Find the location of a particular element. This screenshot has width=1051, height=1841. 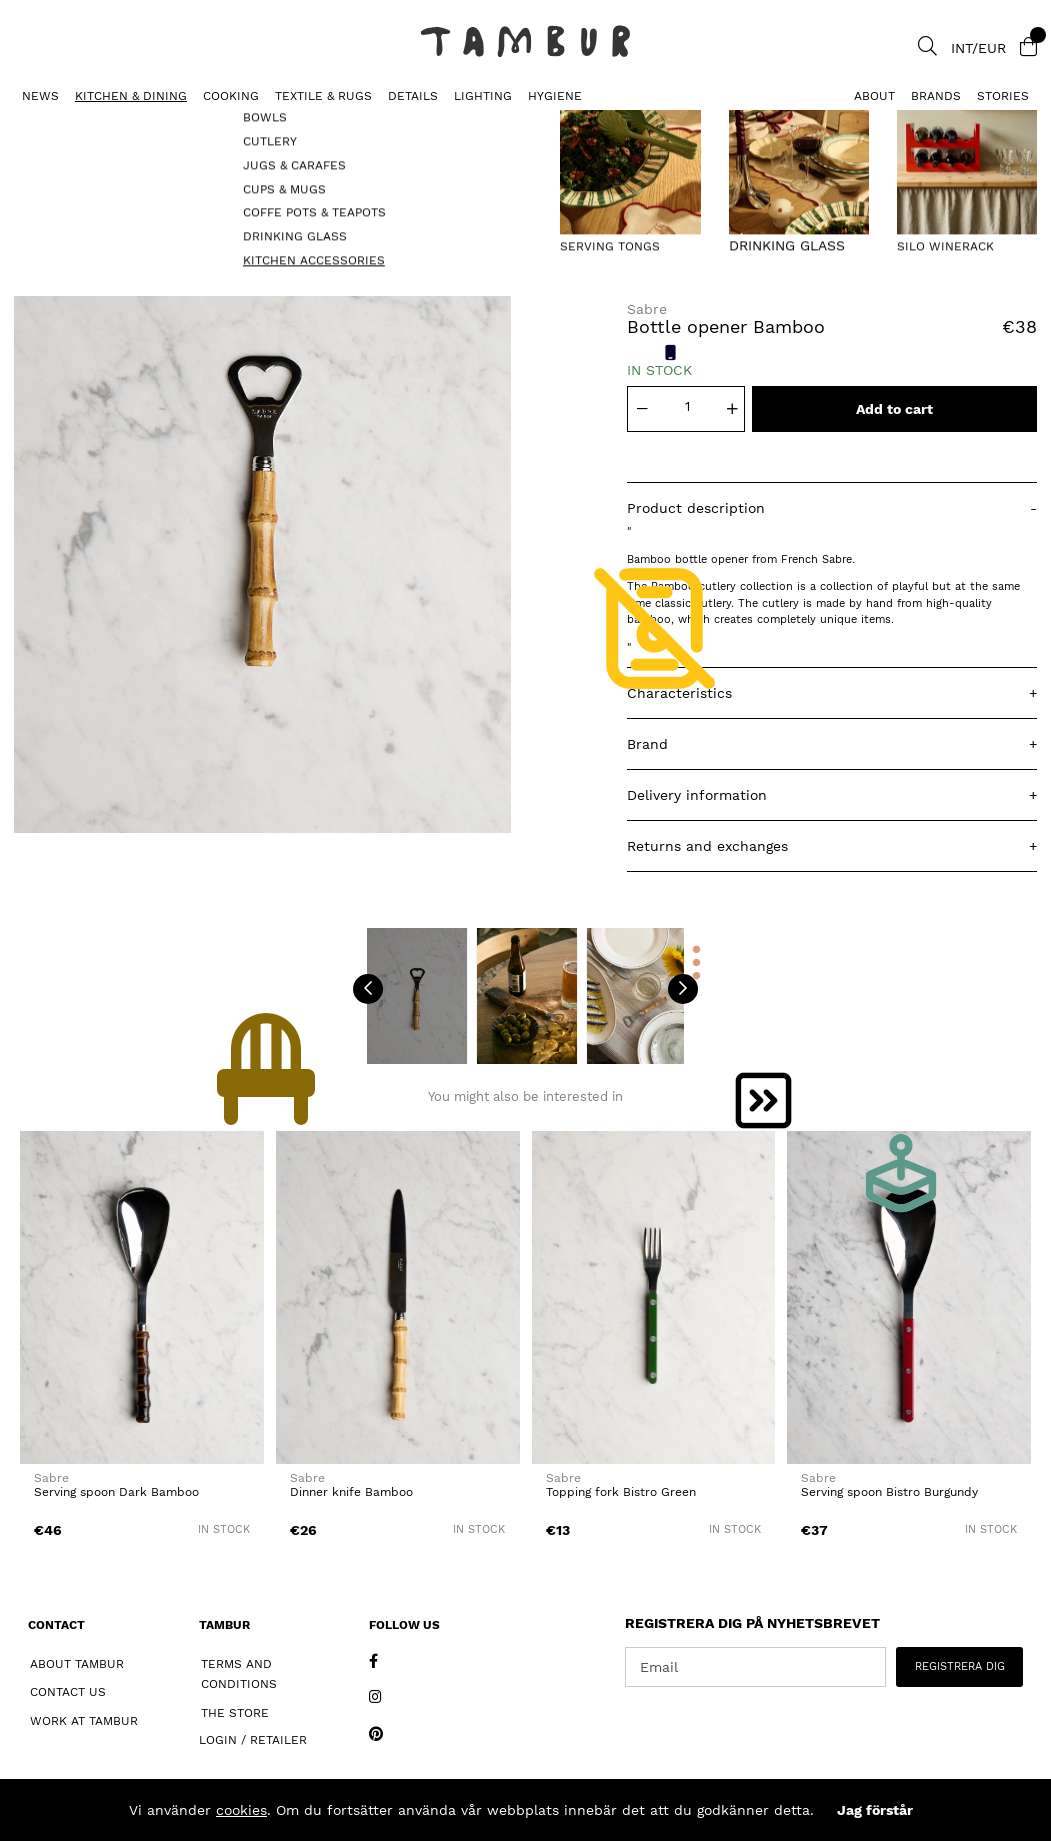

open apple arcade gaming service is located at coordinates (901, 1173).